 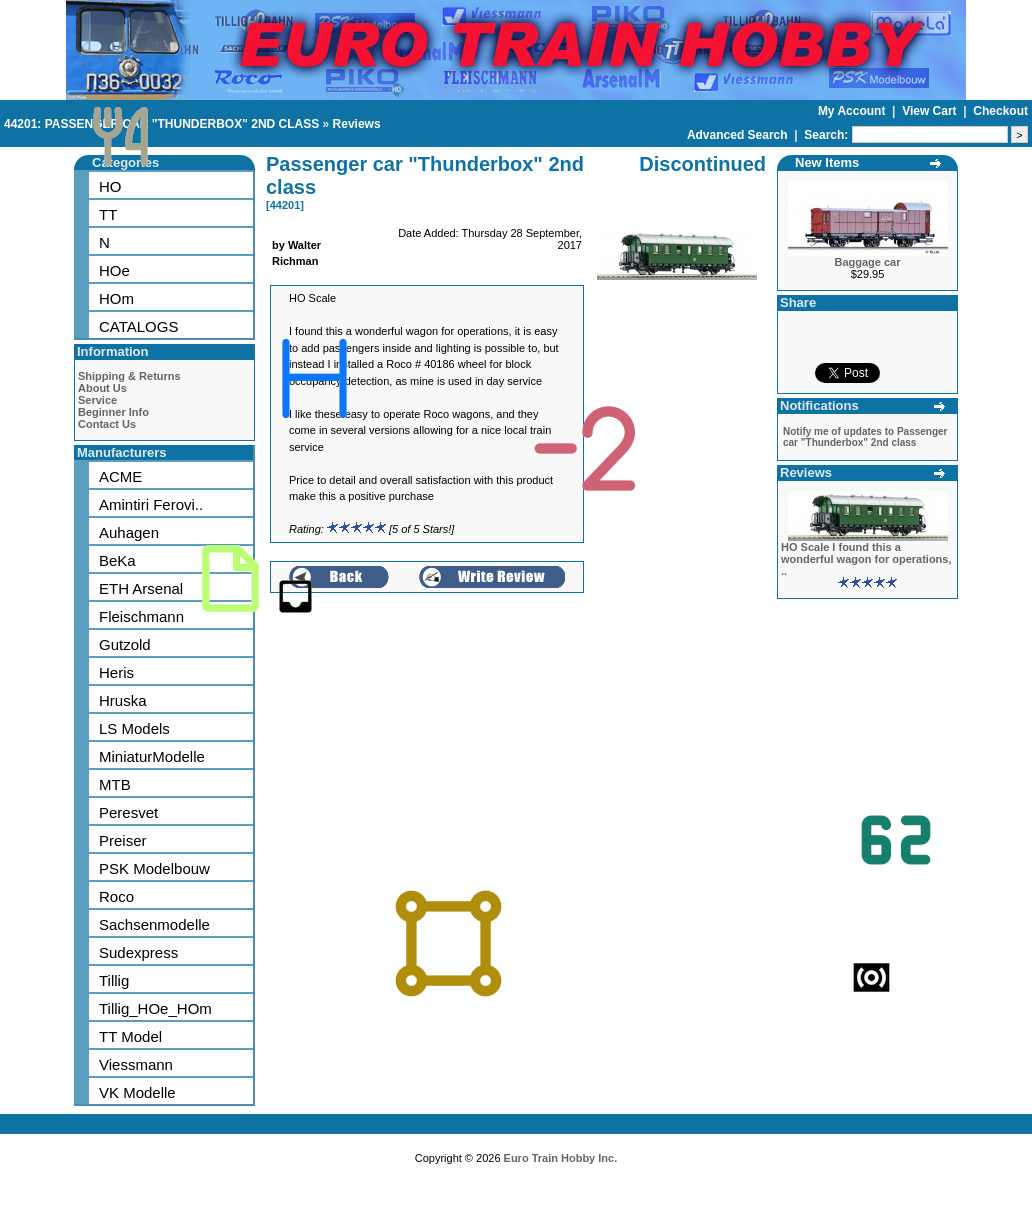 What do you see at coordinates (448, 943) in the screenshot?
I see `access shape tools or drawing options` at bounding box center [448, 943].